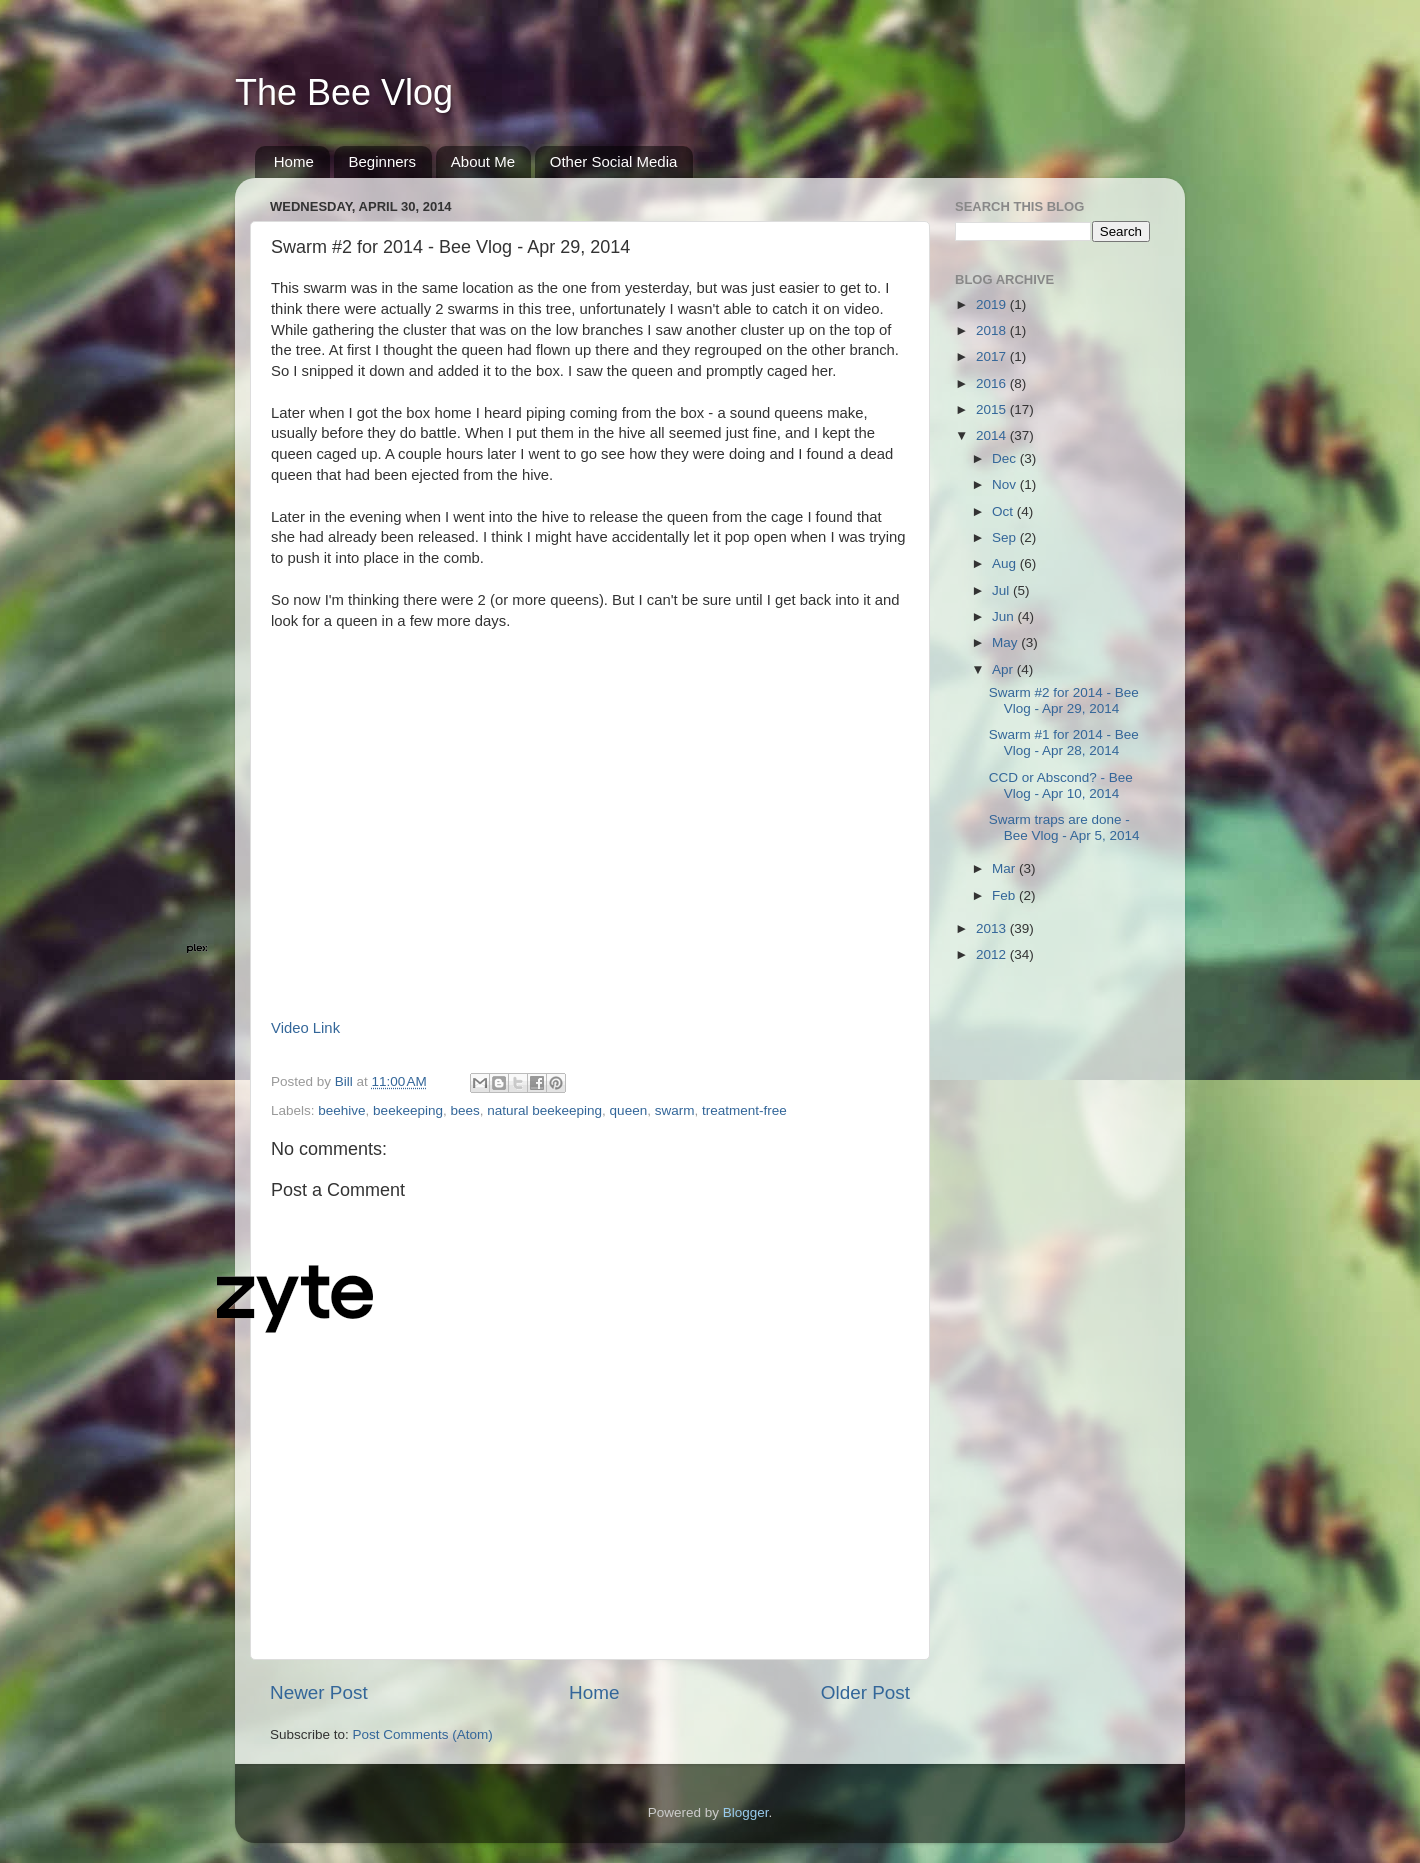 Image resolution: width=1420 pixels, height=1863 pixels. What do you see at coordinates (295, 1299) in the screenshot?
I see `Zyte company logo` at bounding box center [295, 1299].